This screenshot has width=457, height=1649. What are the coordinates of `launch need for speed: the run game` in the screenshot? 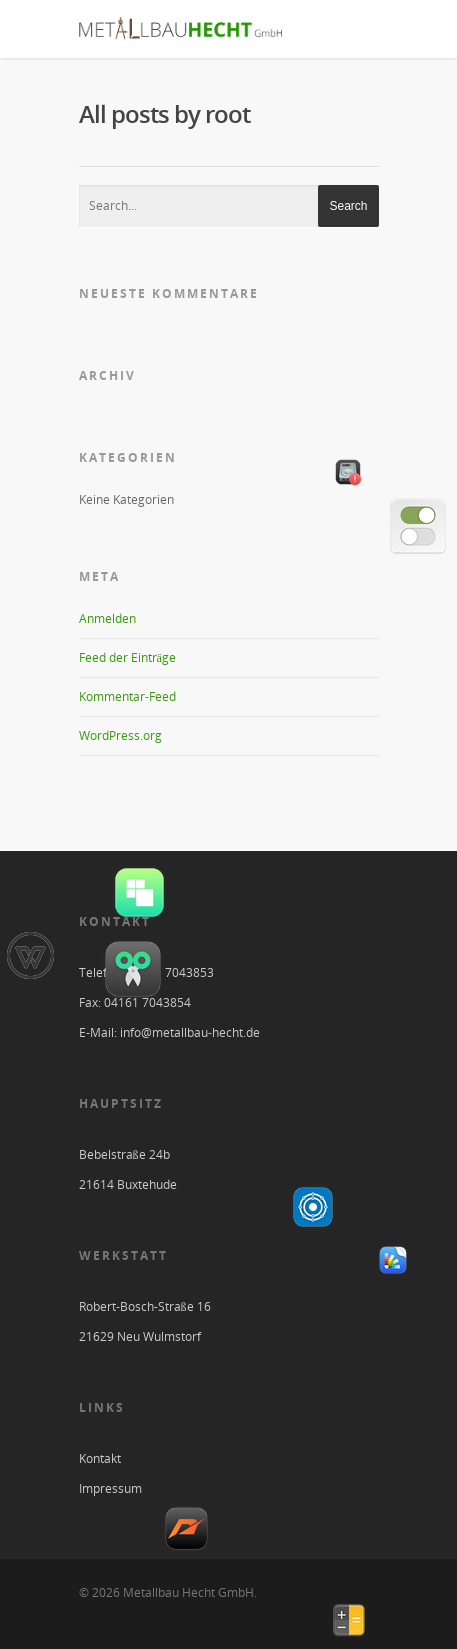 It's located at (186, 1528).